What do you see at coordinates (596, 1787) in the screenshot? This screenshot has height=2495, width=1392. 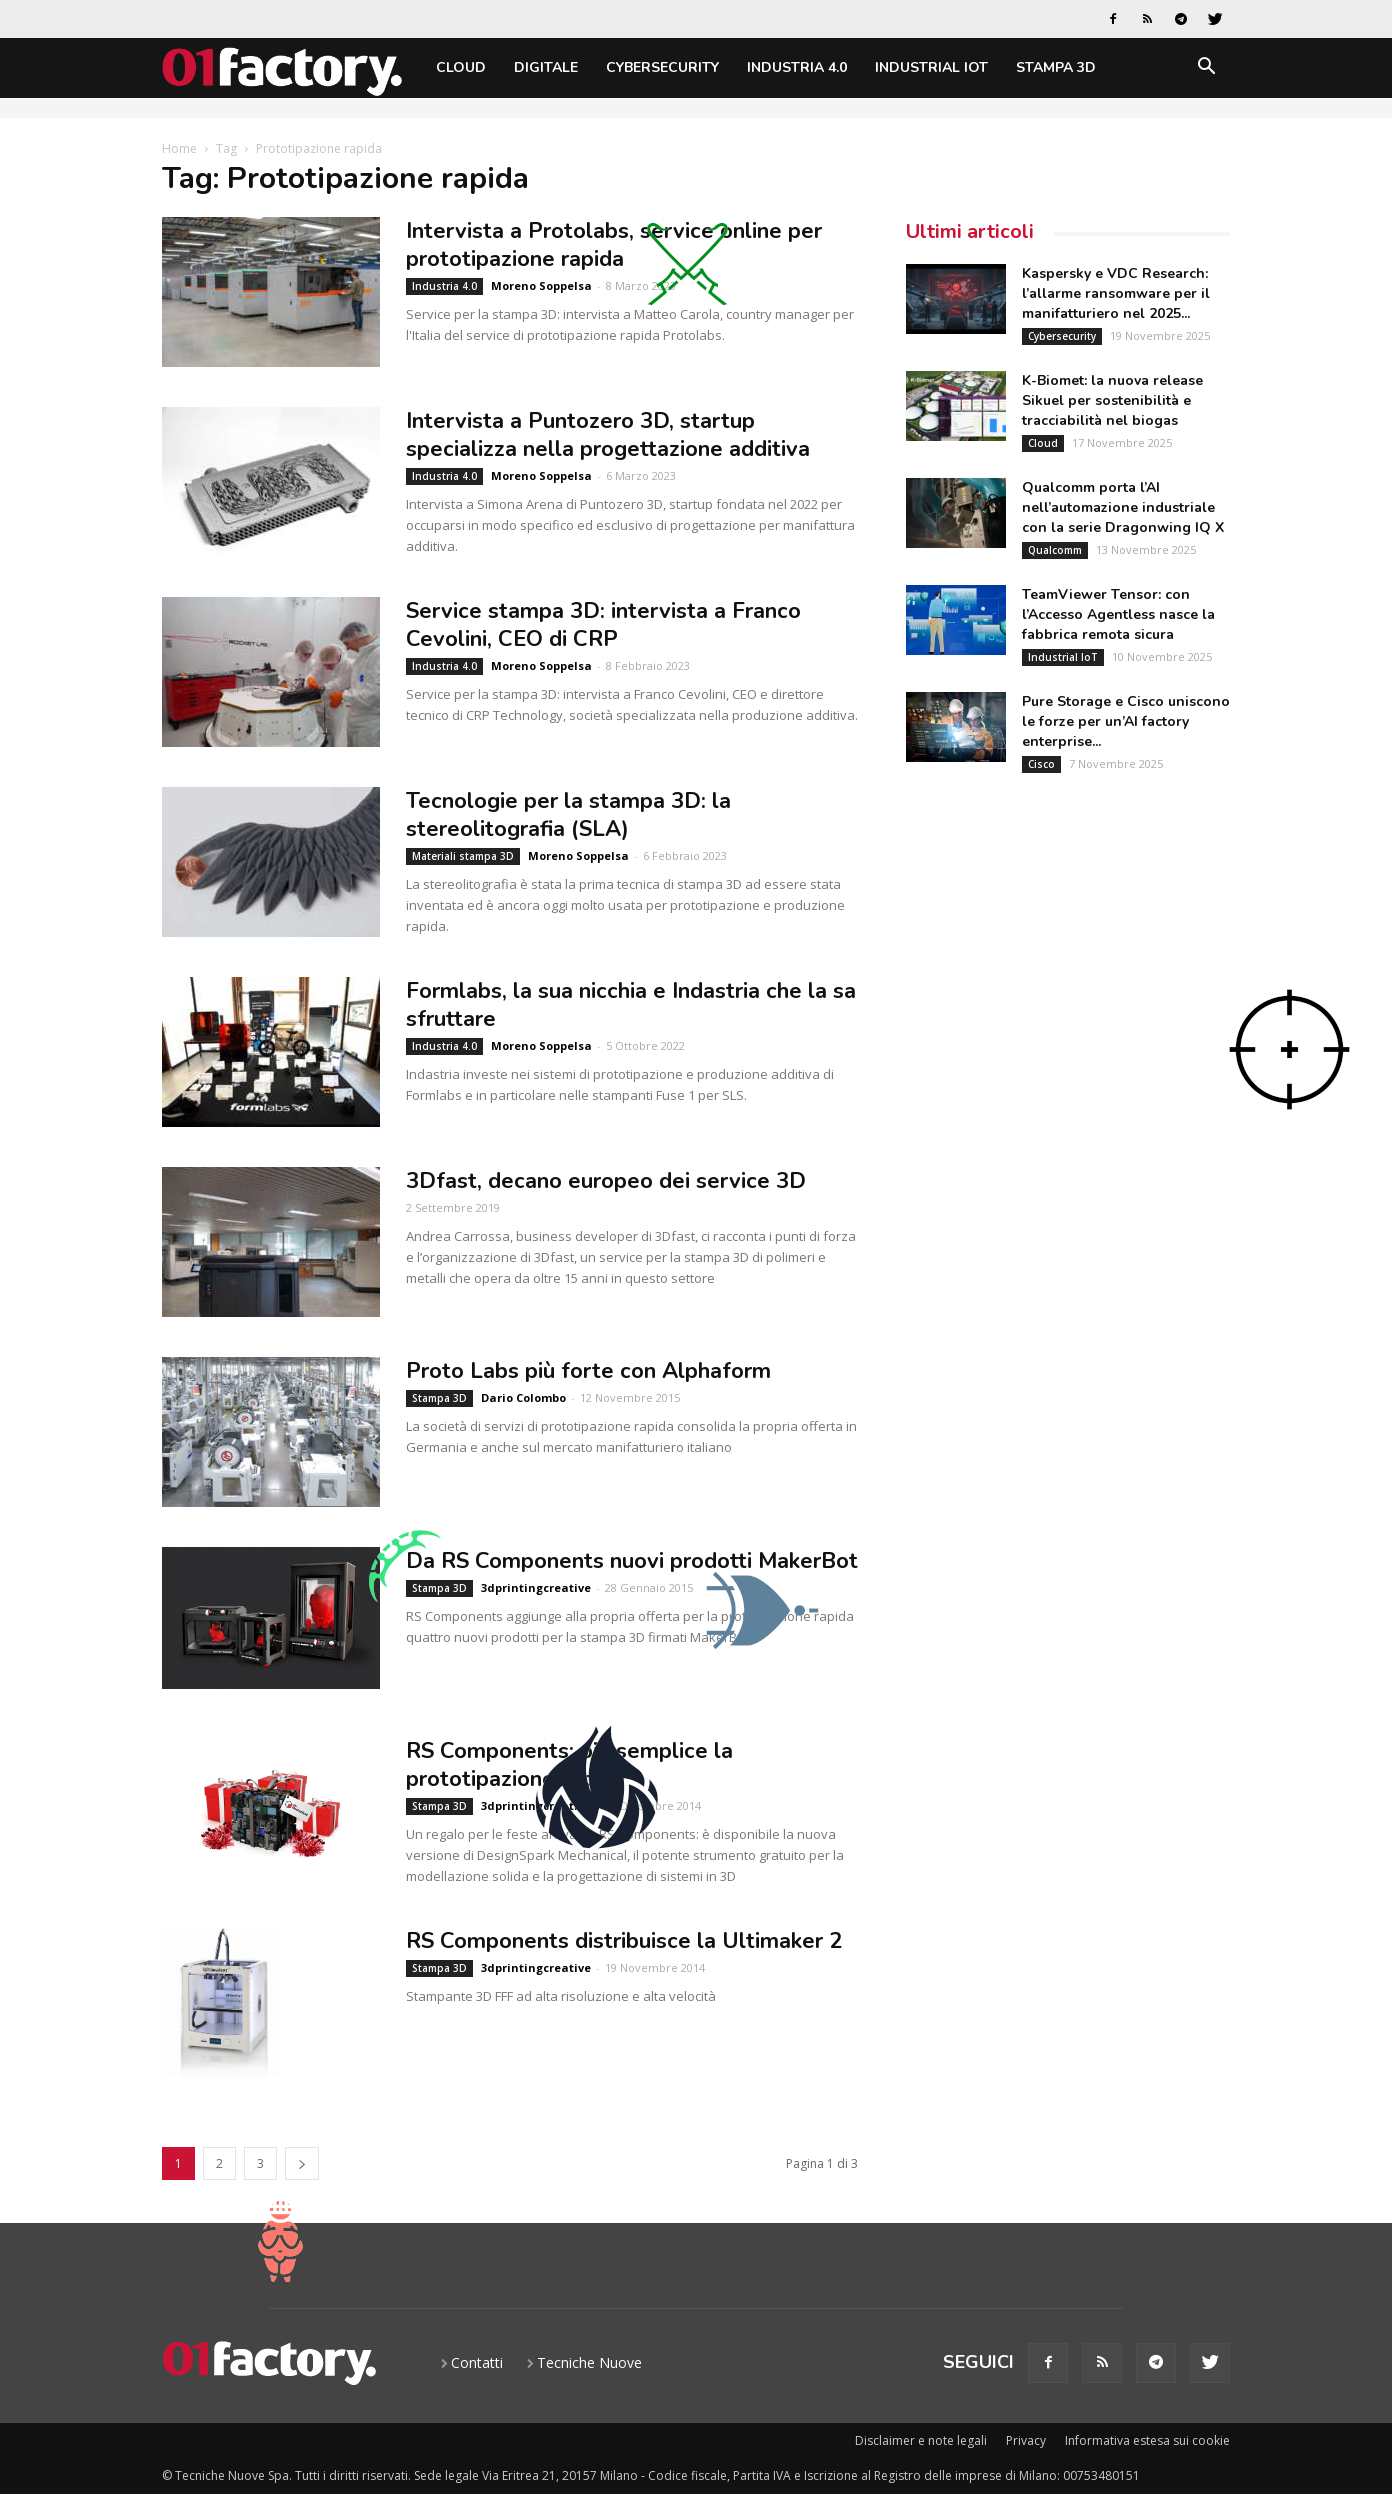 I see `indicates a hot or trending item` at bounding box center [596, 1787].